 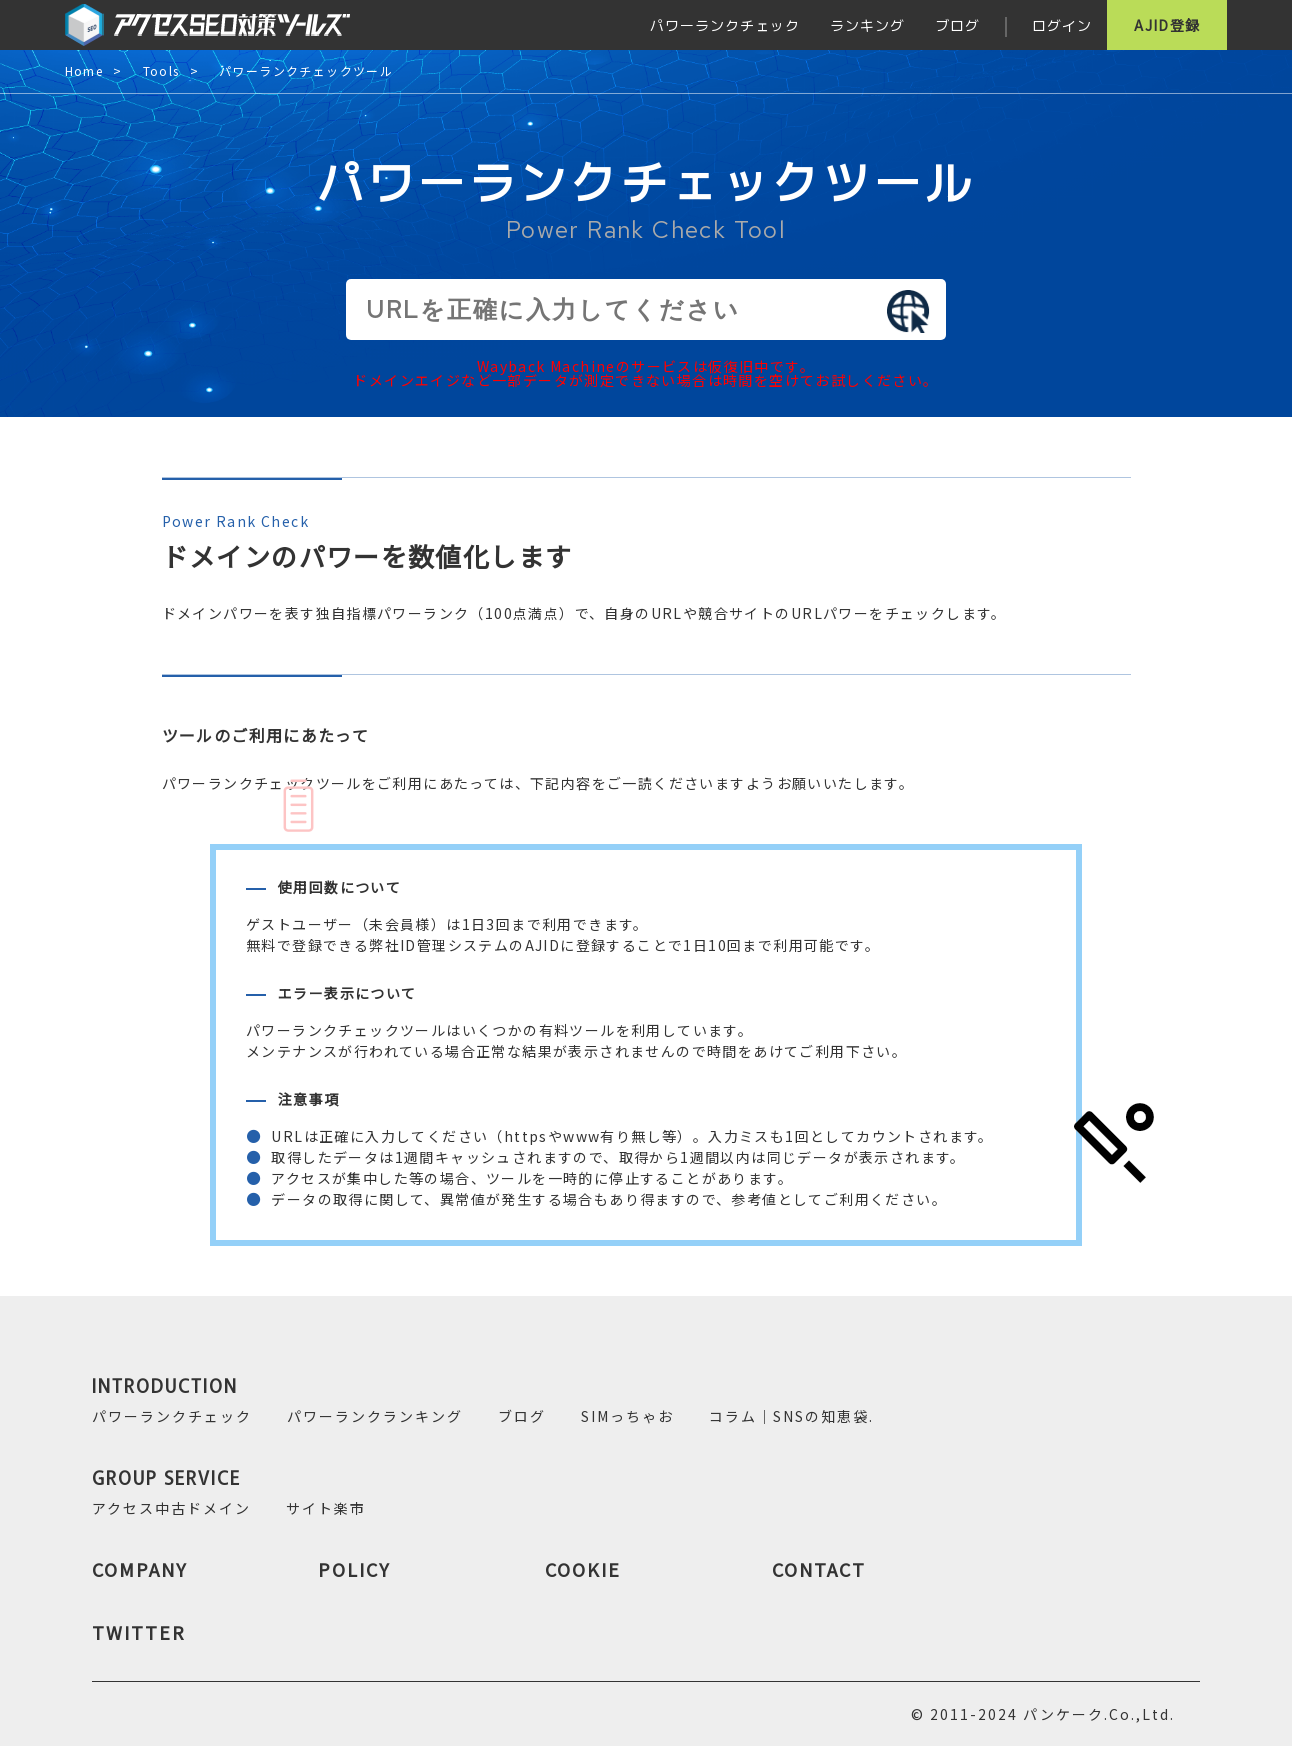 I want to click on access cricket scores or sports updates, so click(x=1114, y=1143).